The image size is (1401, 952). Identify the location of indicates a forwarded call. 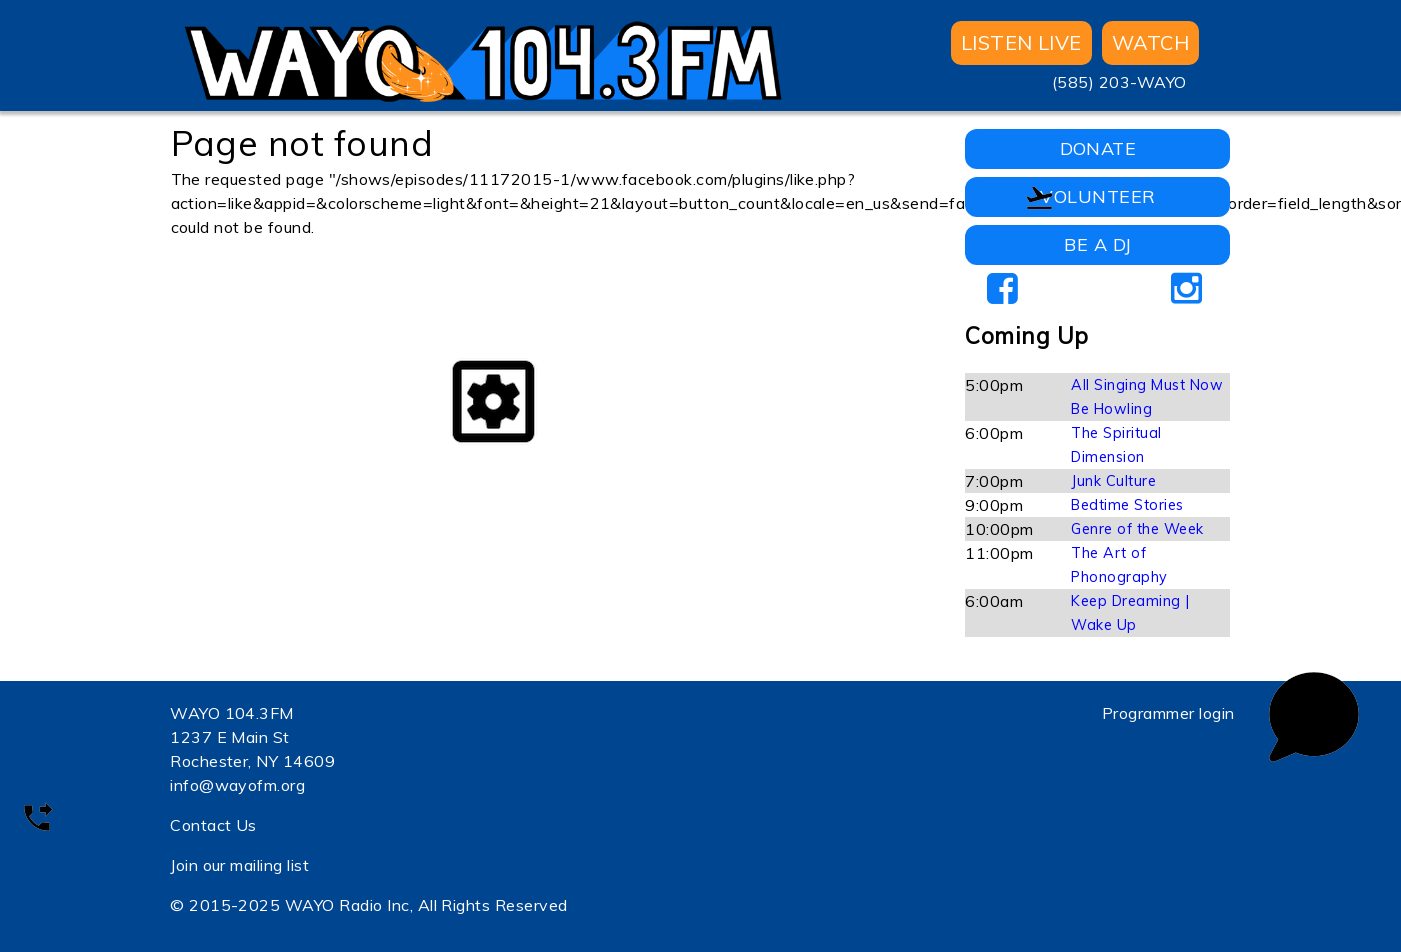
(37, 818).